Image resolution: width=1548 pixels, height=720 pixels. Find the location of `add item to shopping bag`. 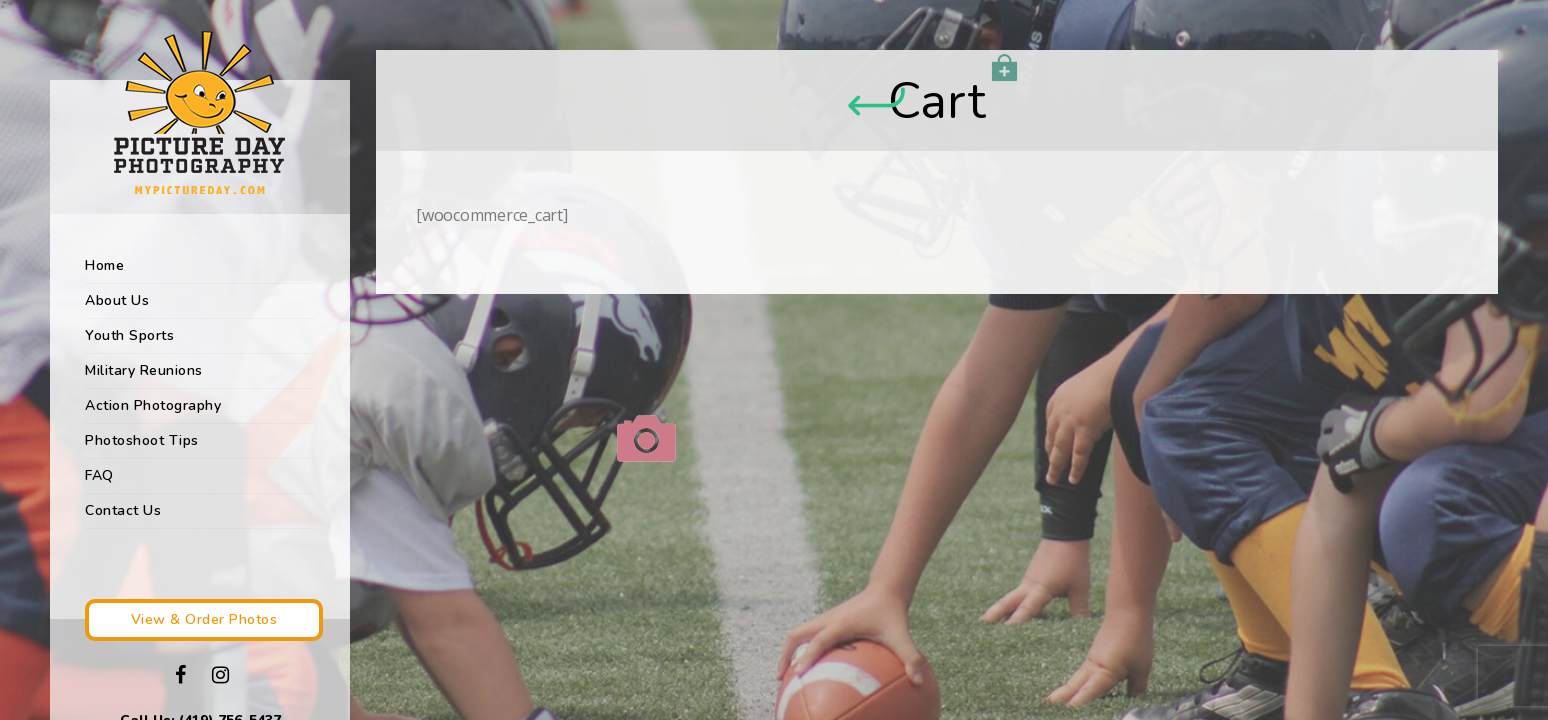

add item to shopping bag is located at coordinates (1004, 67).